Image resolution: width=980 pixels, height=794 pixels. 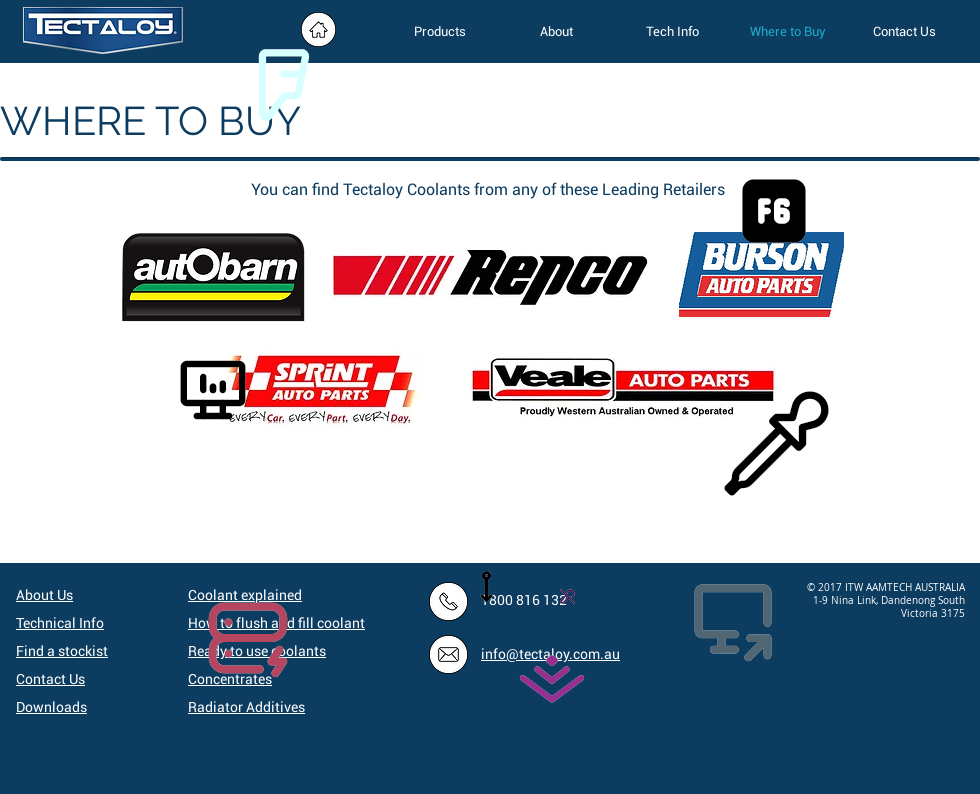 What do you see at coordinates (776, 443) in the screenshot?
I see `select a color from the canvas` at bounding box center [776, 443].